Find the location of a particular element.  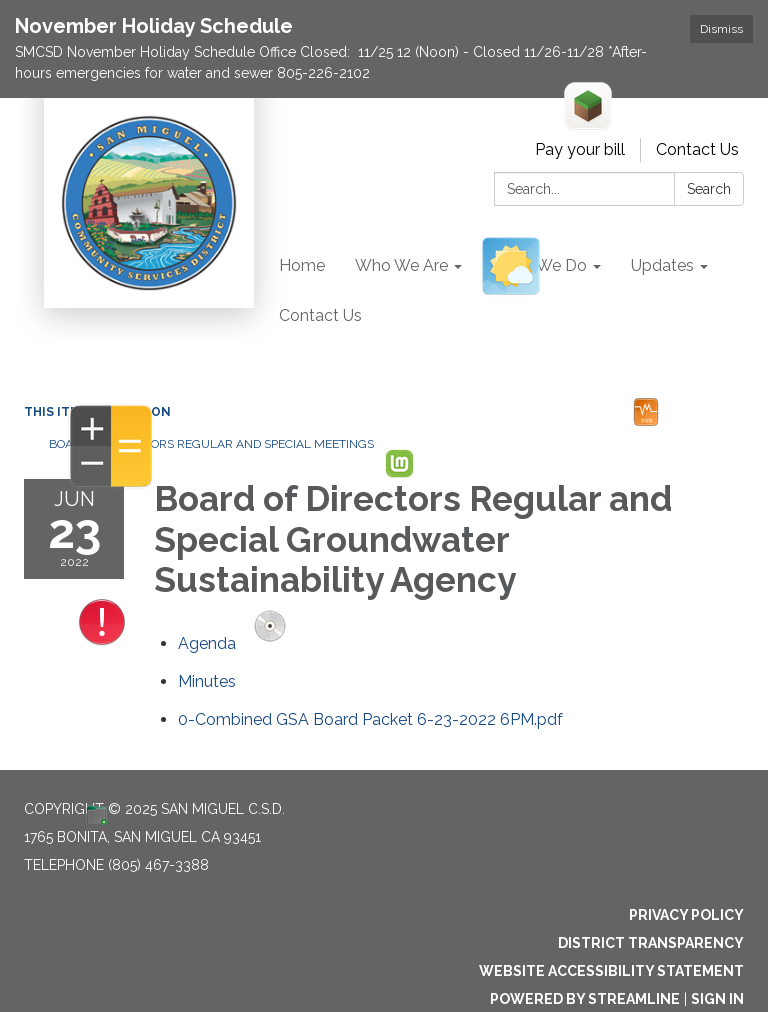

create a new folder is located at coordinates (96, 814).